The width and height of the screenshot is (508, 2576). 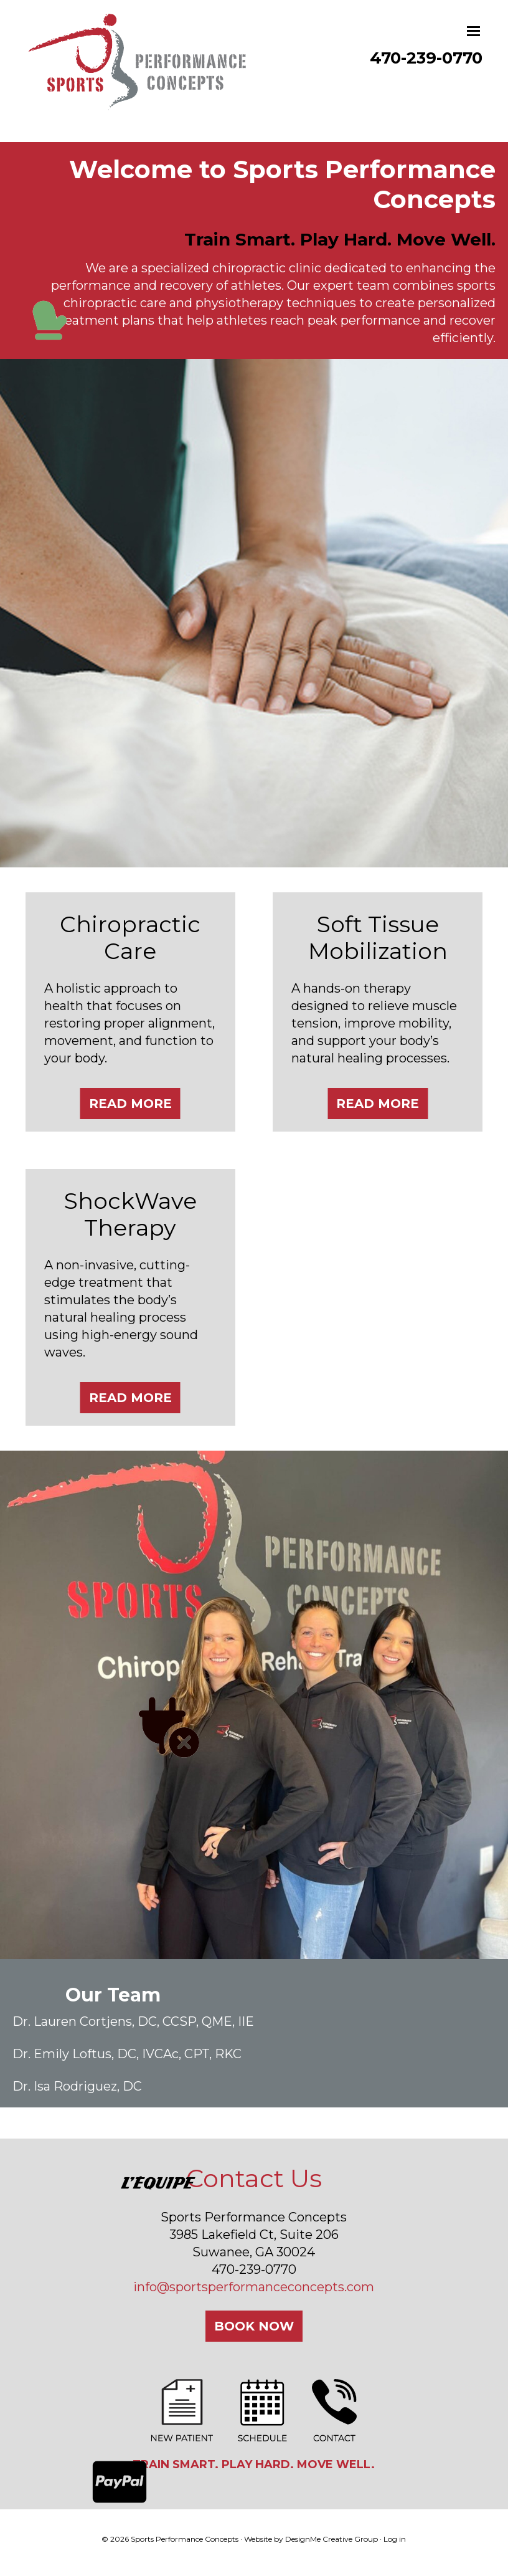 What do you see at coordinates (120, 2482) in the screenshot?
I see `pay with PayPal` at bounding box center [120, 2482].